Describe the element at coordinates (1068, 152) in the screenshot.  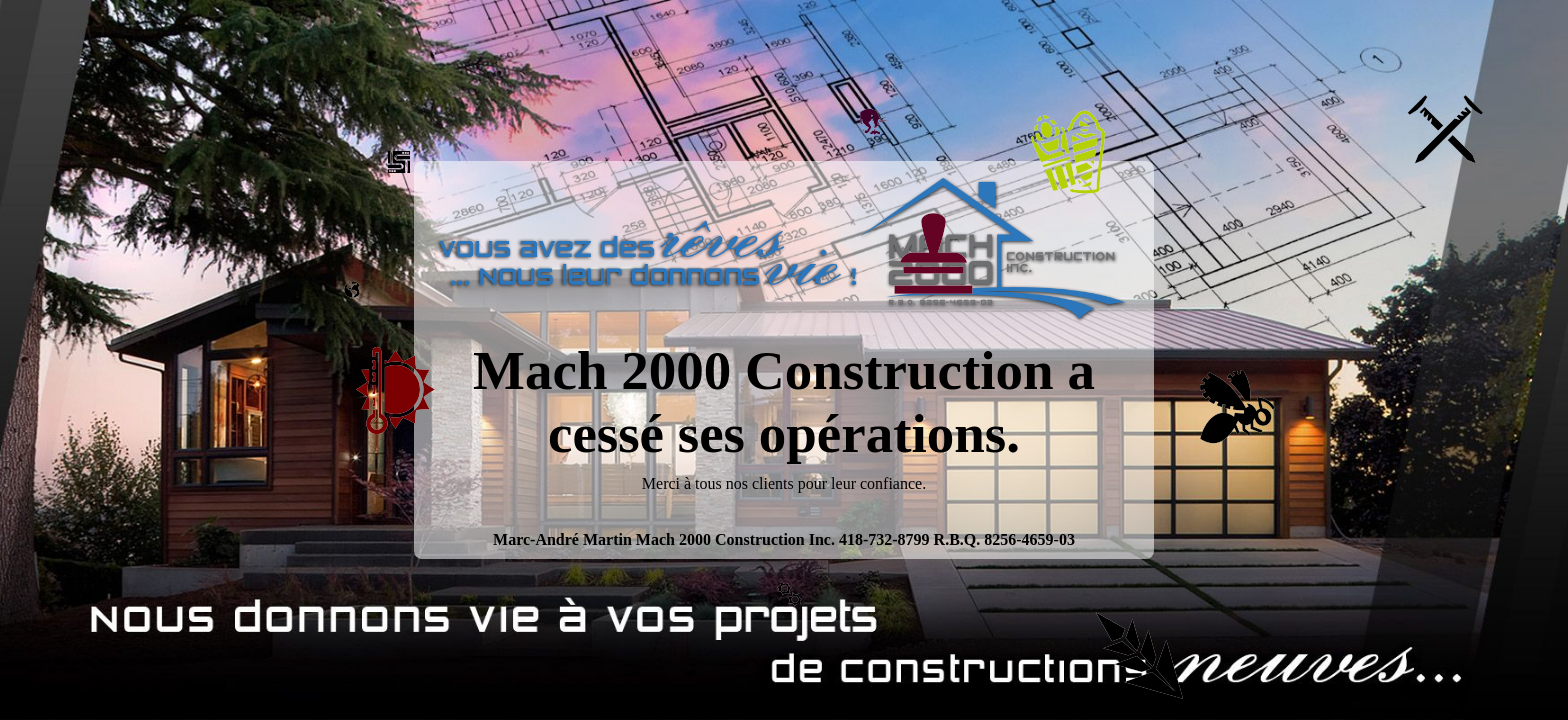
I see `view ancient Egyptian artifacts or exhibits` at that location.